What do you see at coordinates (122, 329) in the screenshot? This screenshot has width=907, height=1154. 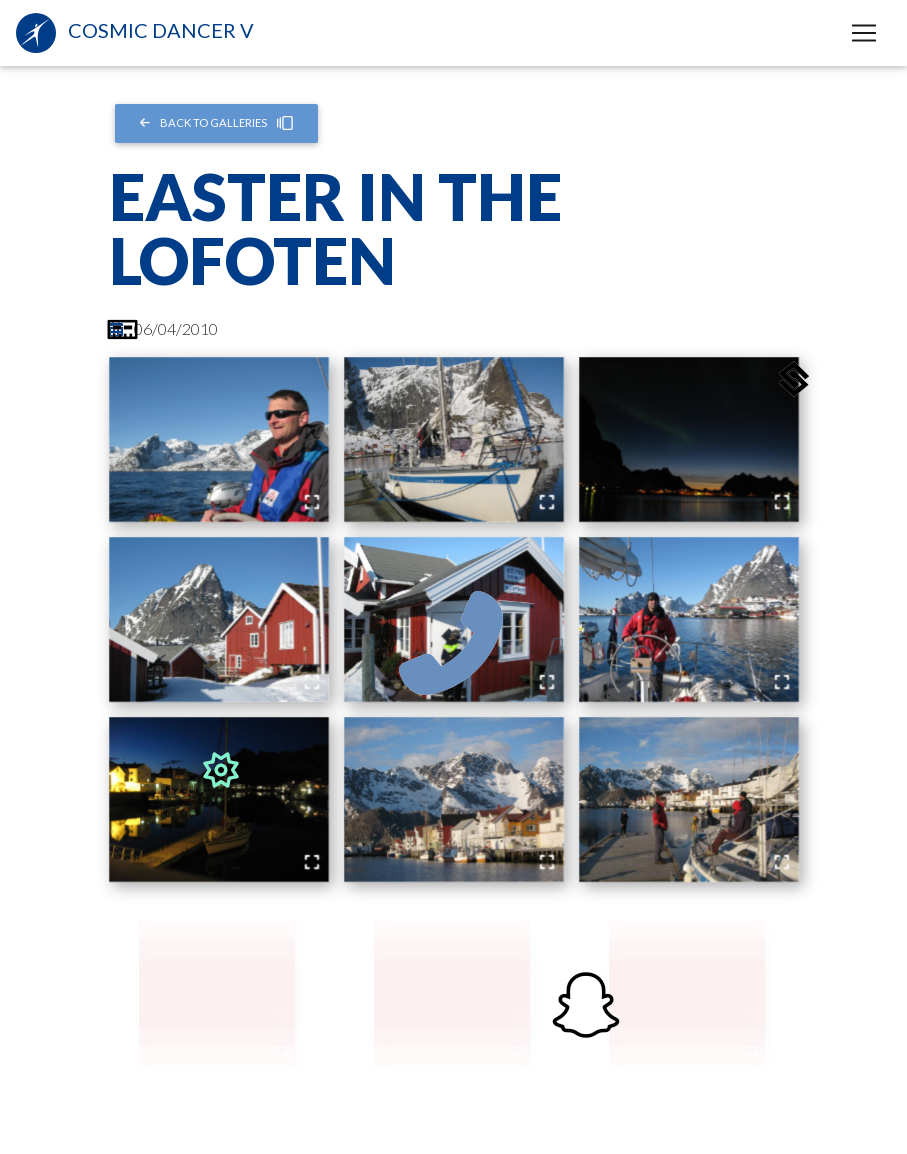 I see `view RAM or memory usage` at bounding box center [122, 329].